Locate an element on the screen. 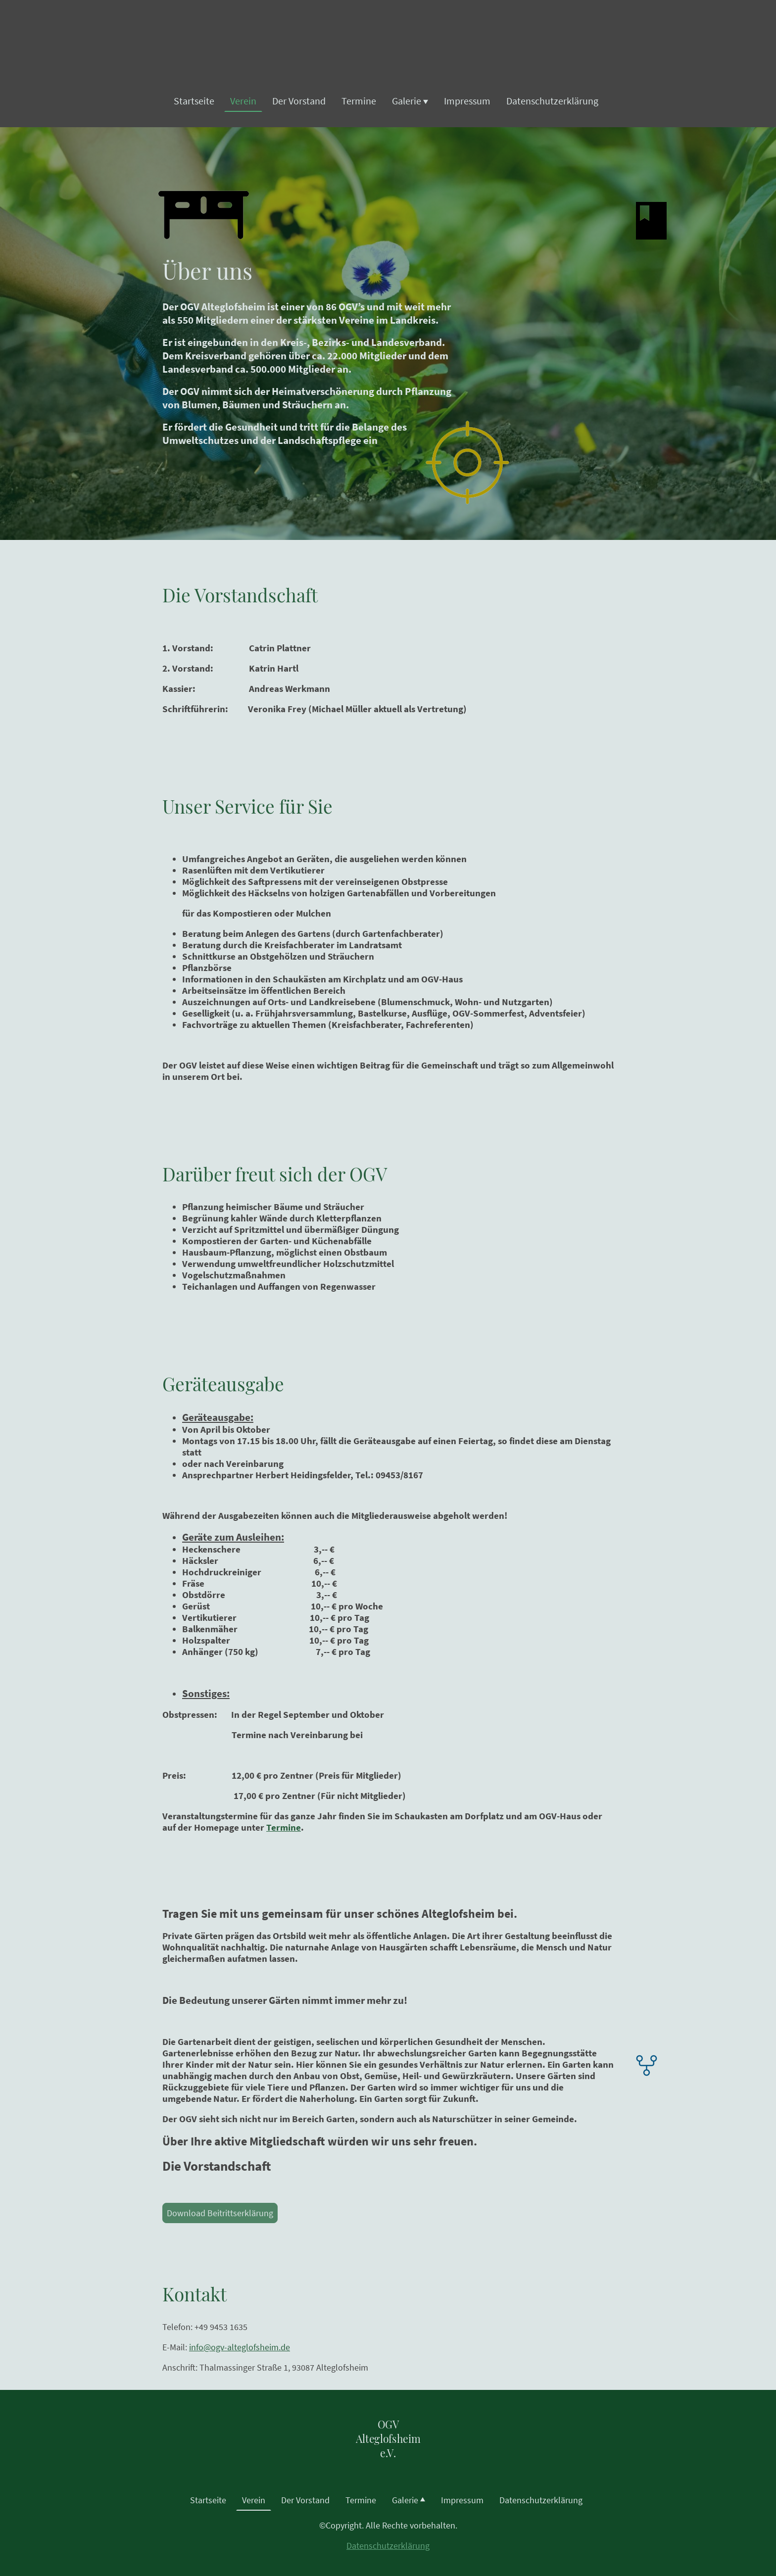 The image size is (776, 2576). center or focus on current location is located at coordinates (467, 462).